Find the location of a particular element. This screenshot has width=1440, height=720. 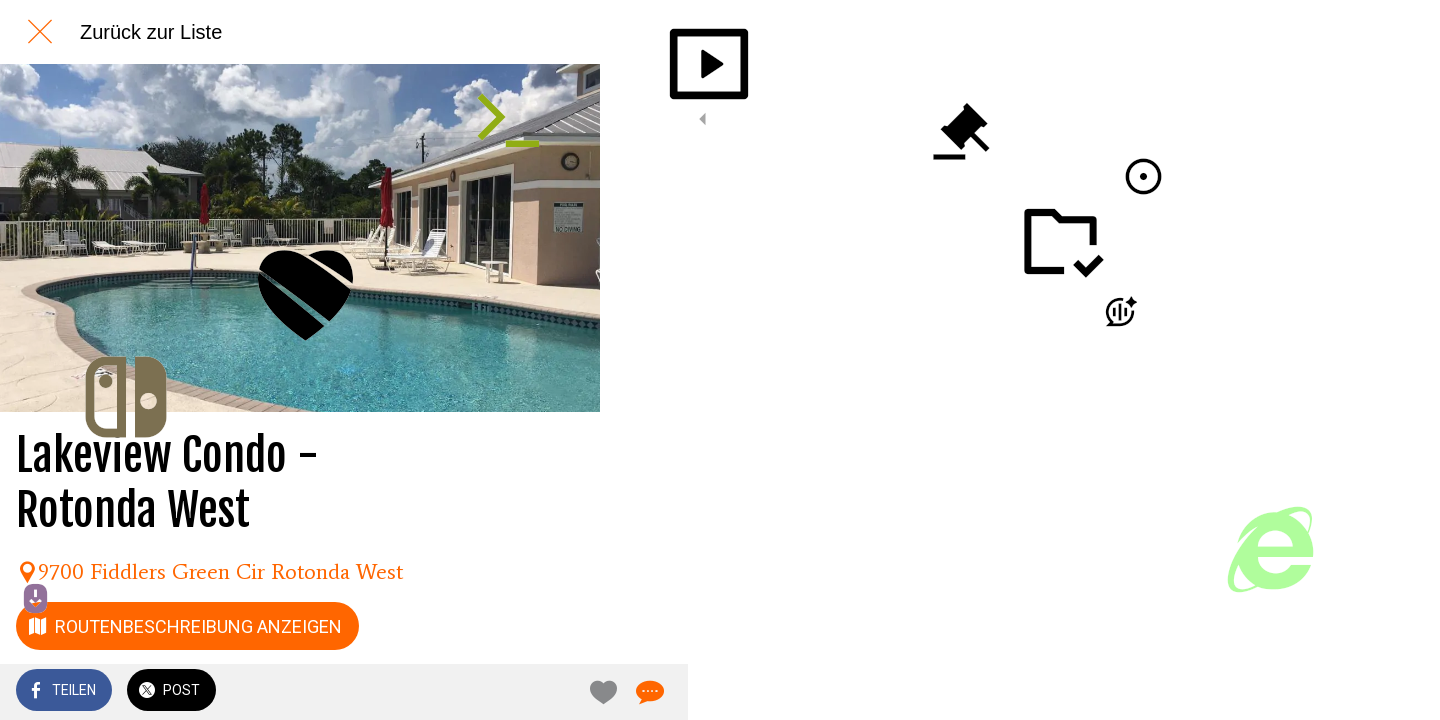

play a video or movie is located at coordinates (709, 64).